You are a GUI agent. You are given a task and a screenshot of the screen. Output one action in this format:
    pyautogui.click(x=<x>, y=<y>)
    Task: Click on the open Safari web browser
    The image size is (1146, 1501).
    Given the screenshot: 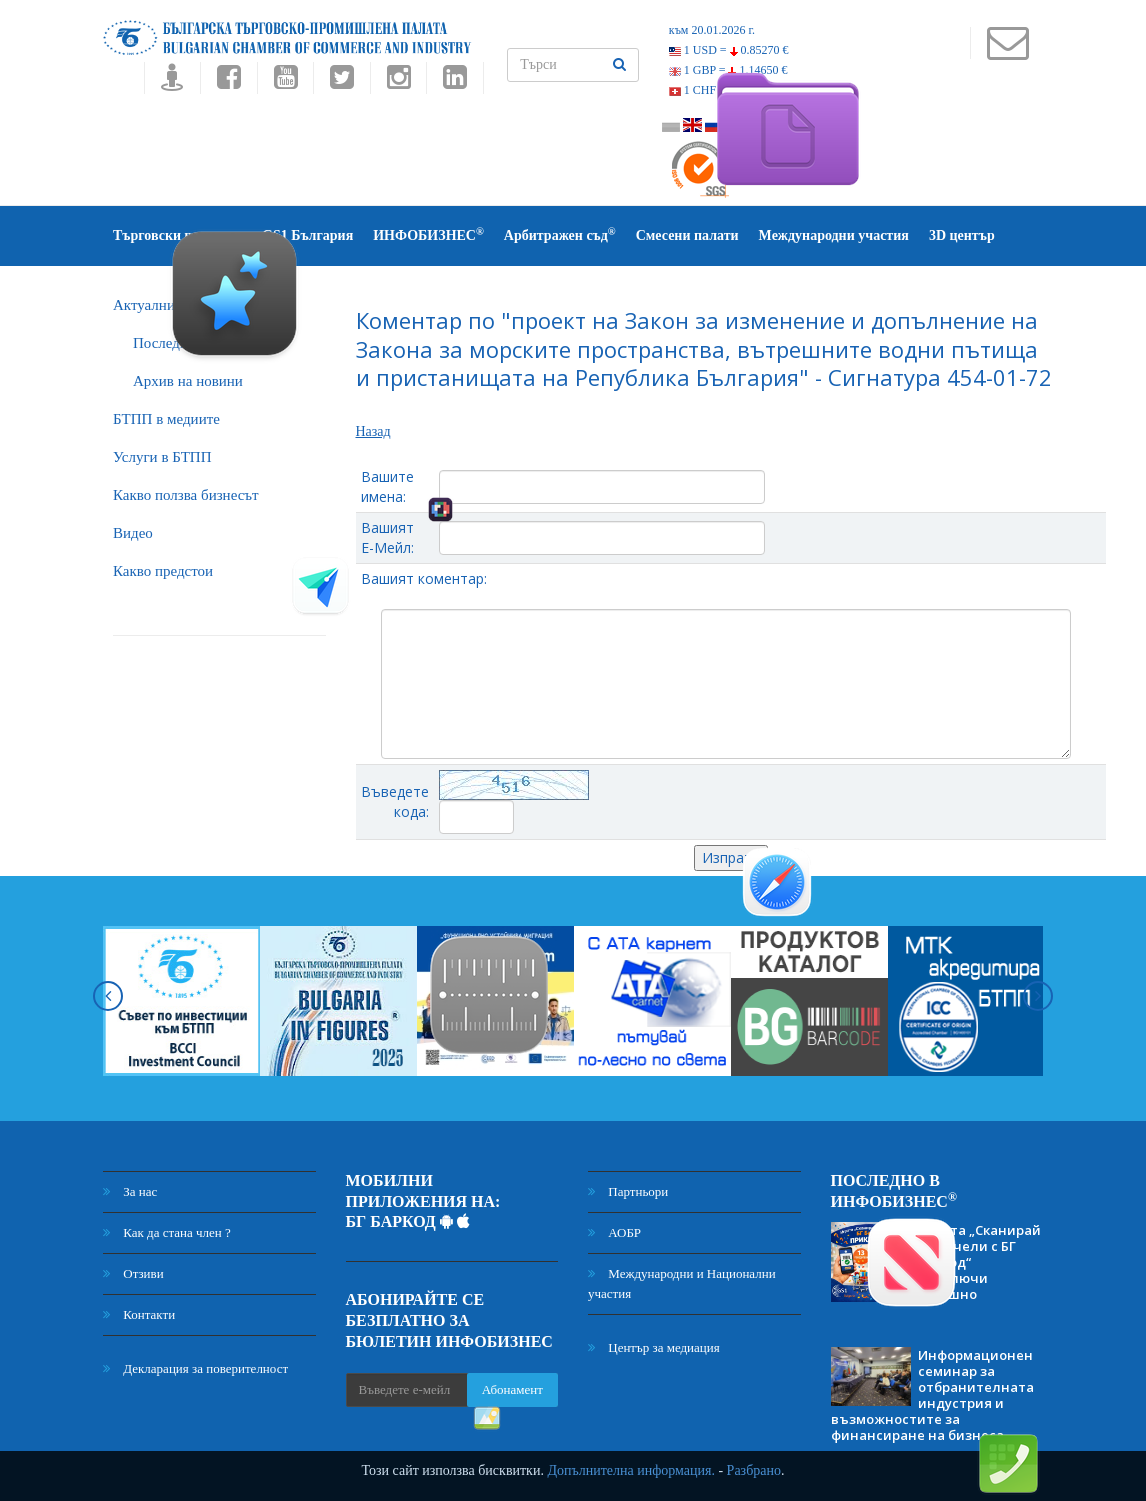 What is the action you would take?
    pyautogui.click(x=777, y=882)
    